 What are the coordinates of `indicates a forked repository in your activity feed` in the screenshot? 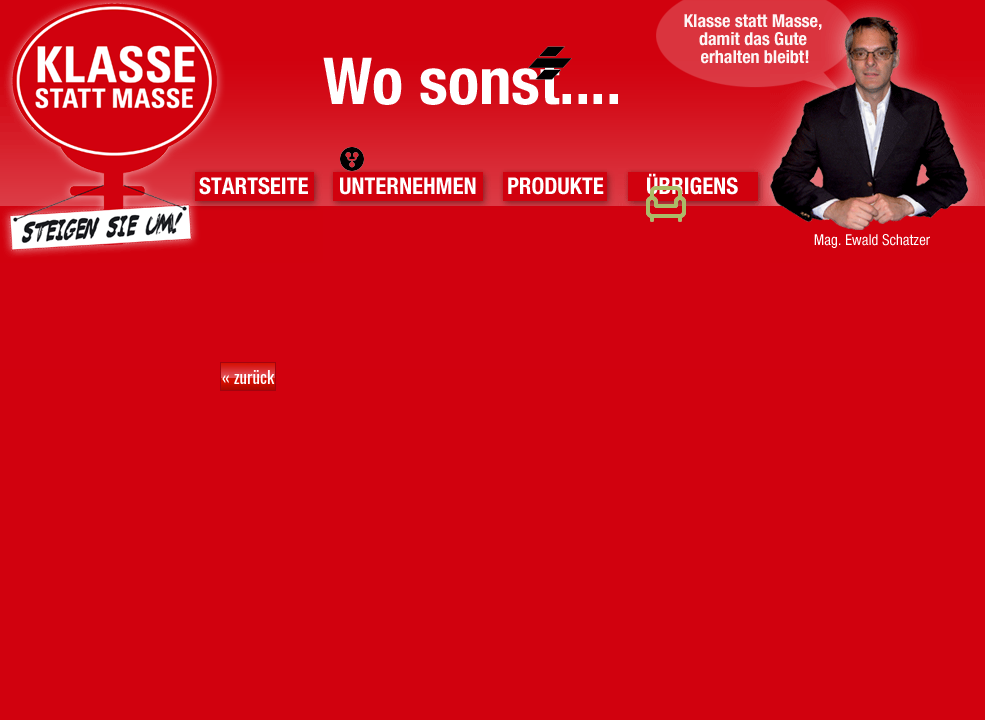 It's located at (352, 159).